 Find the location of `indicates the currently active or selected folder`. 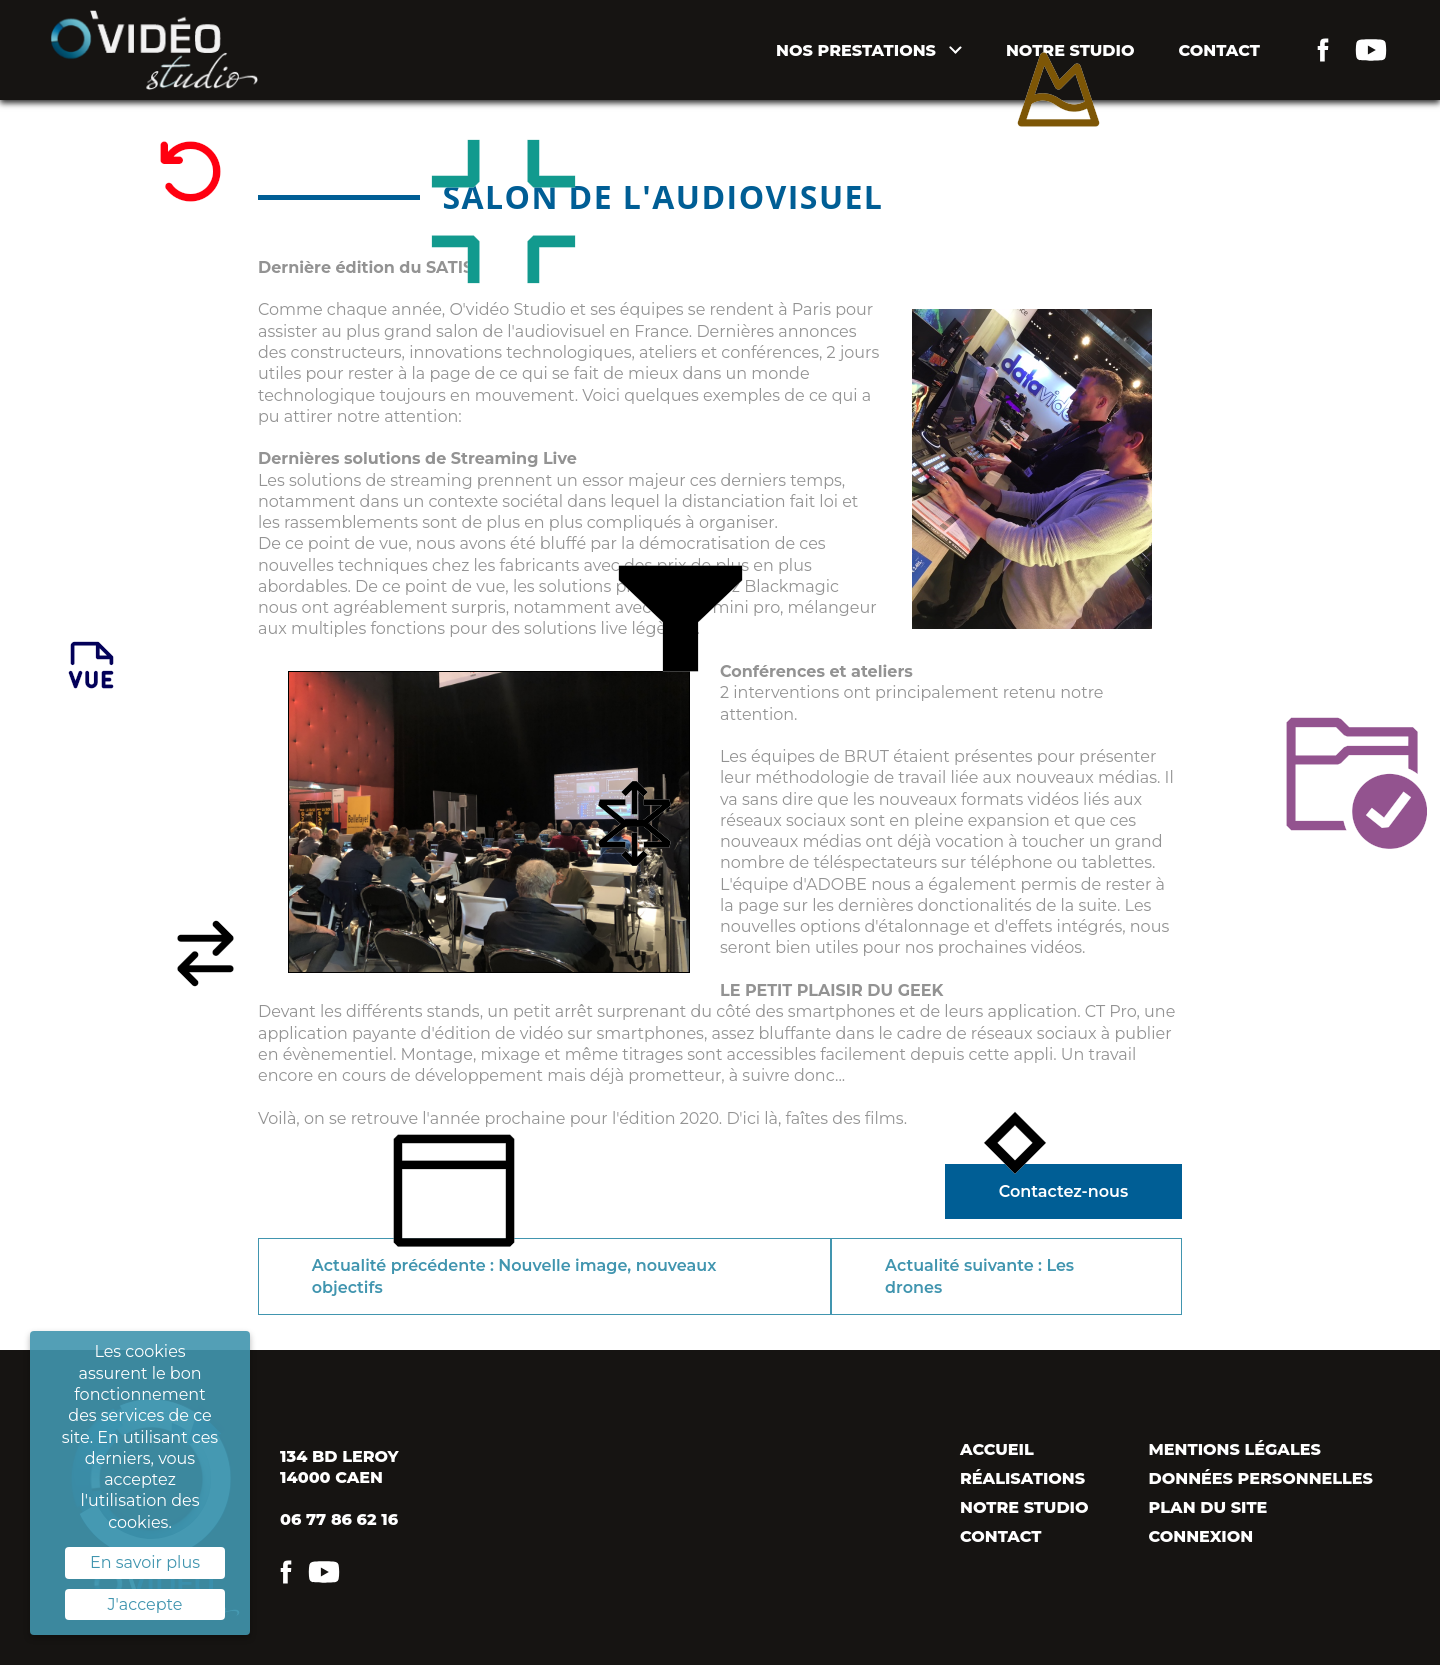

indicates the currently active or selected folder is located at coordinates (1352, 774).